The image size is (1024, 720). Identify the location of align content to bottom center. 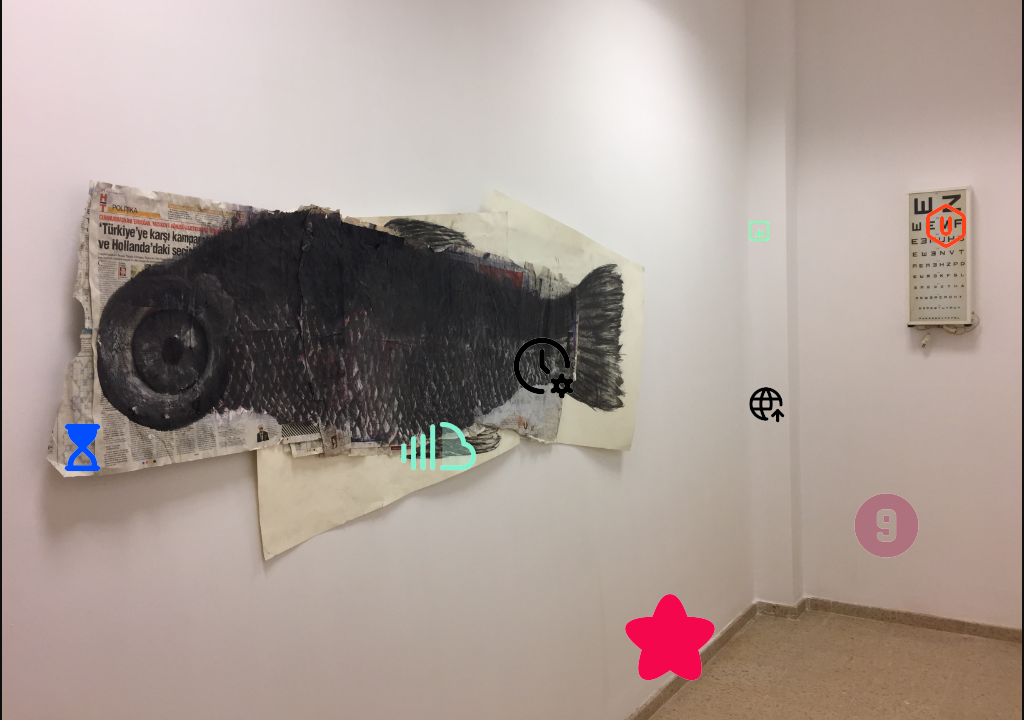
(759, 231).